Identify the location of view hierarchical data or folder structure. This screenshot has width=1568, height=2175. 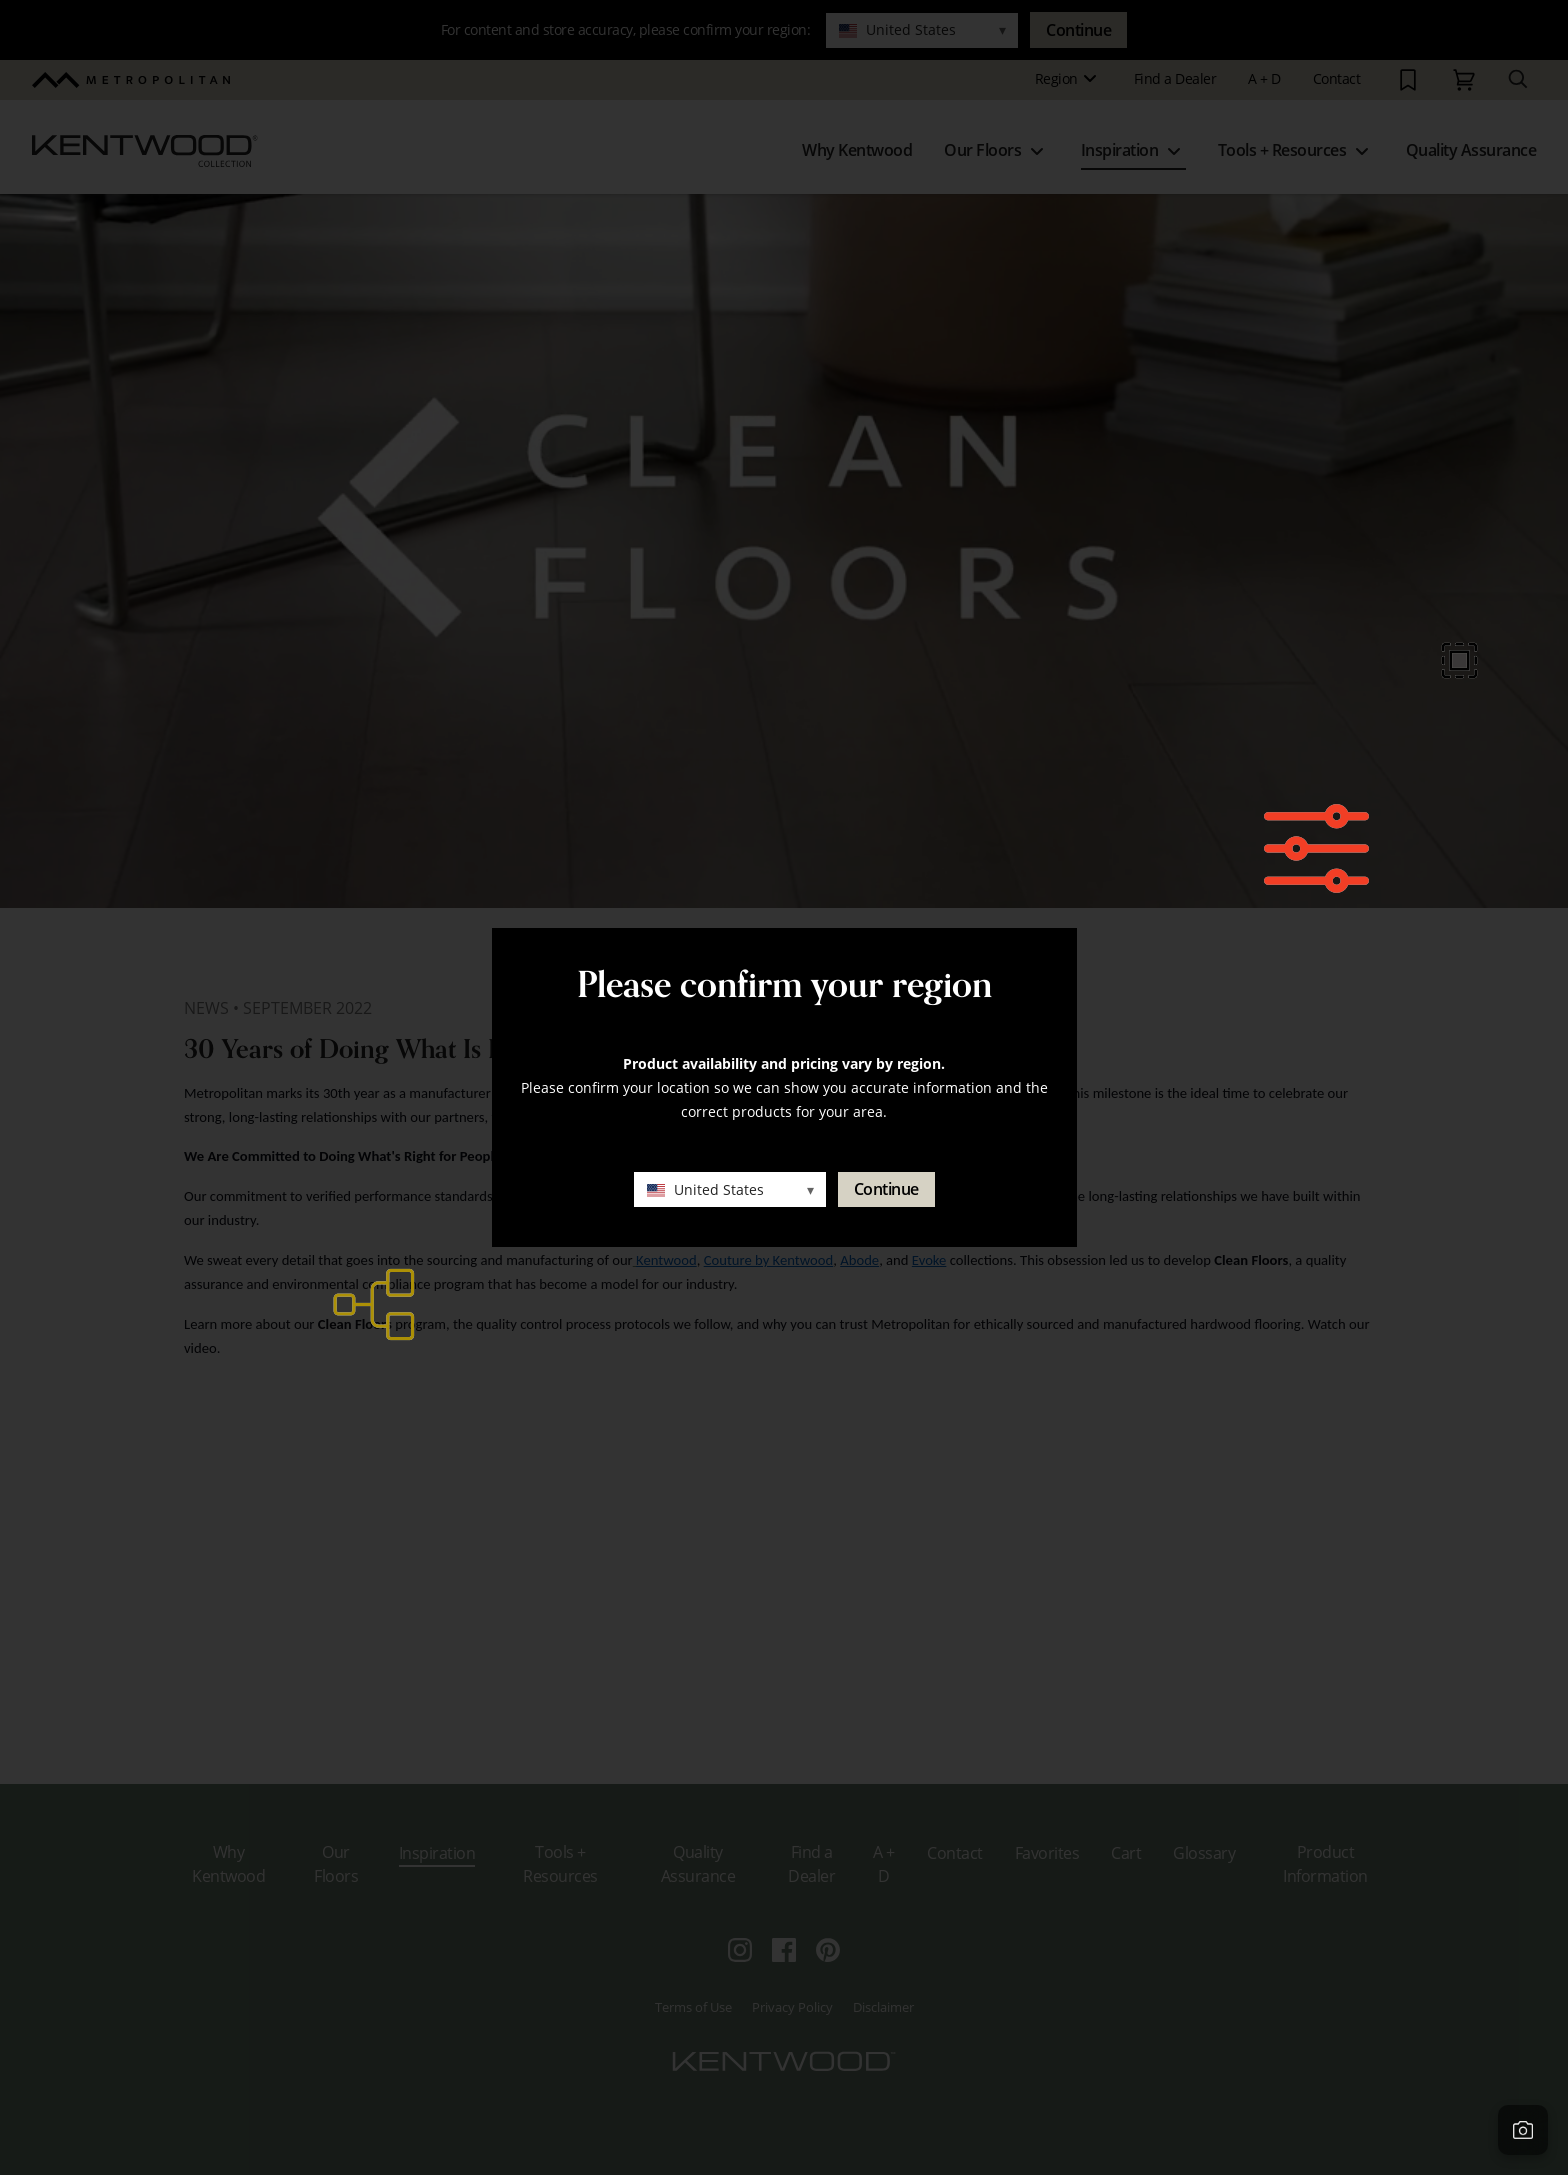
(378, 1304).